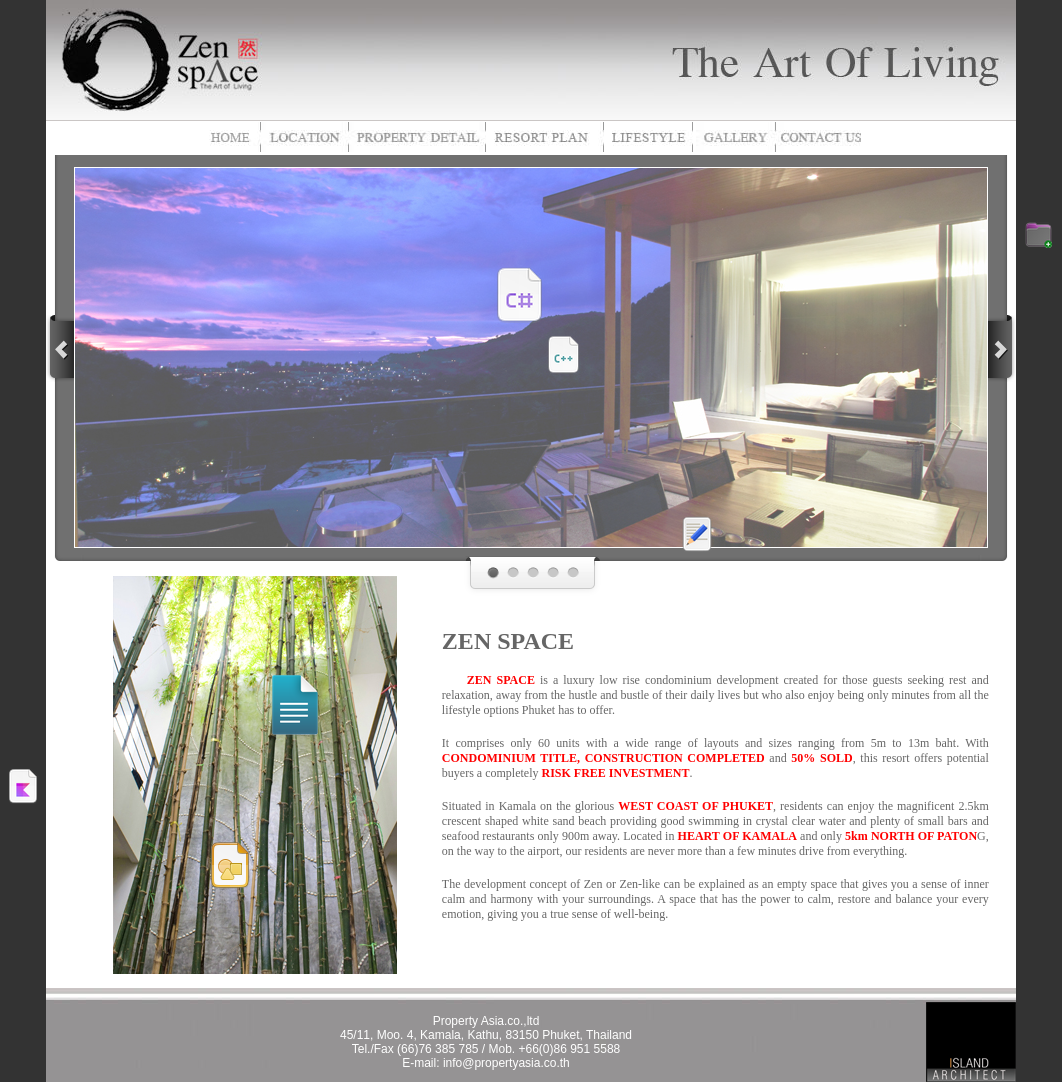 Image resolution: width=1062 pixels, height=1082 pixels. Describe the element at coordinates (23, 786) in the screenshot. I see `indicates a kotlin source code file` at that location.